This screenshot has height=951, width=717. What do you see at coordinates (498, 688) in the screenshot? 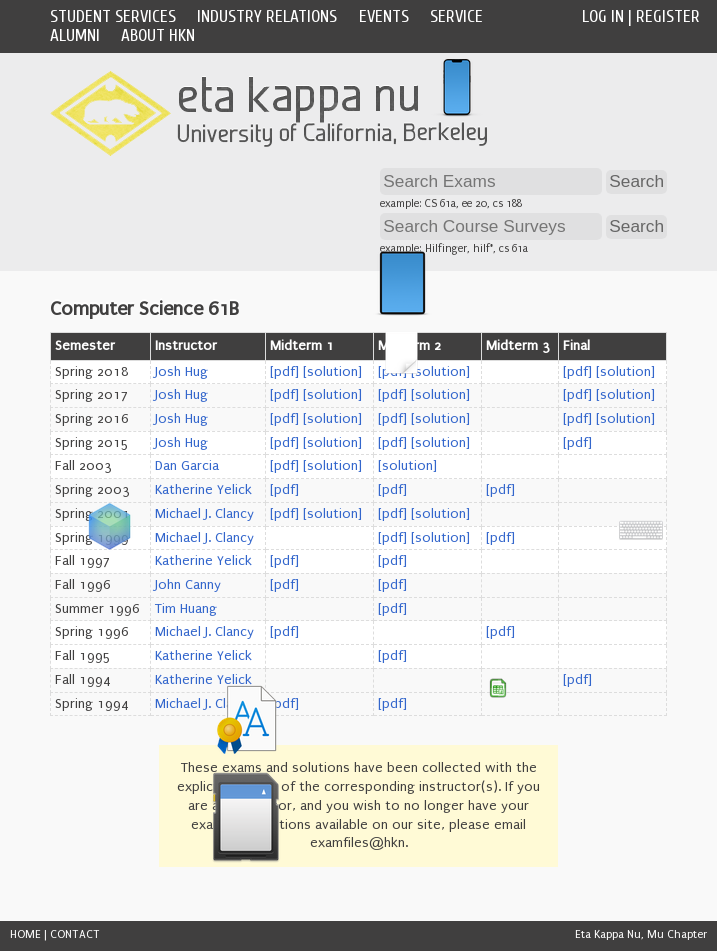
I see `libreoffice calc spreadsheet template file` at bounding box center [498, 688].